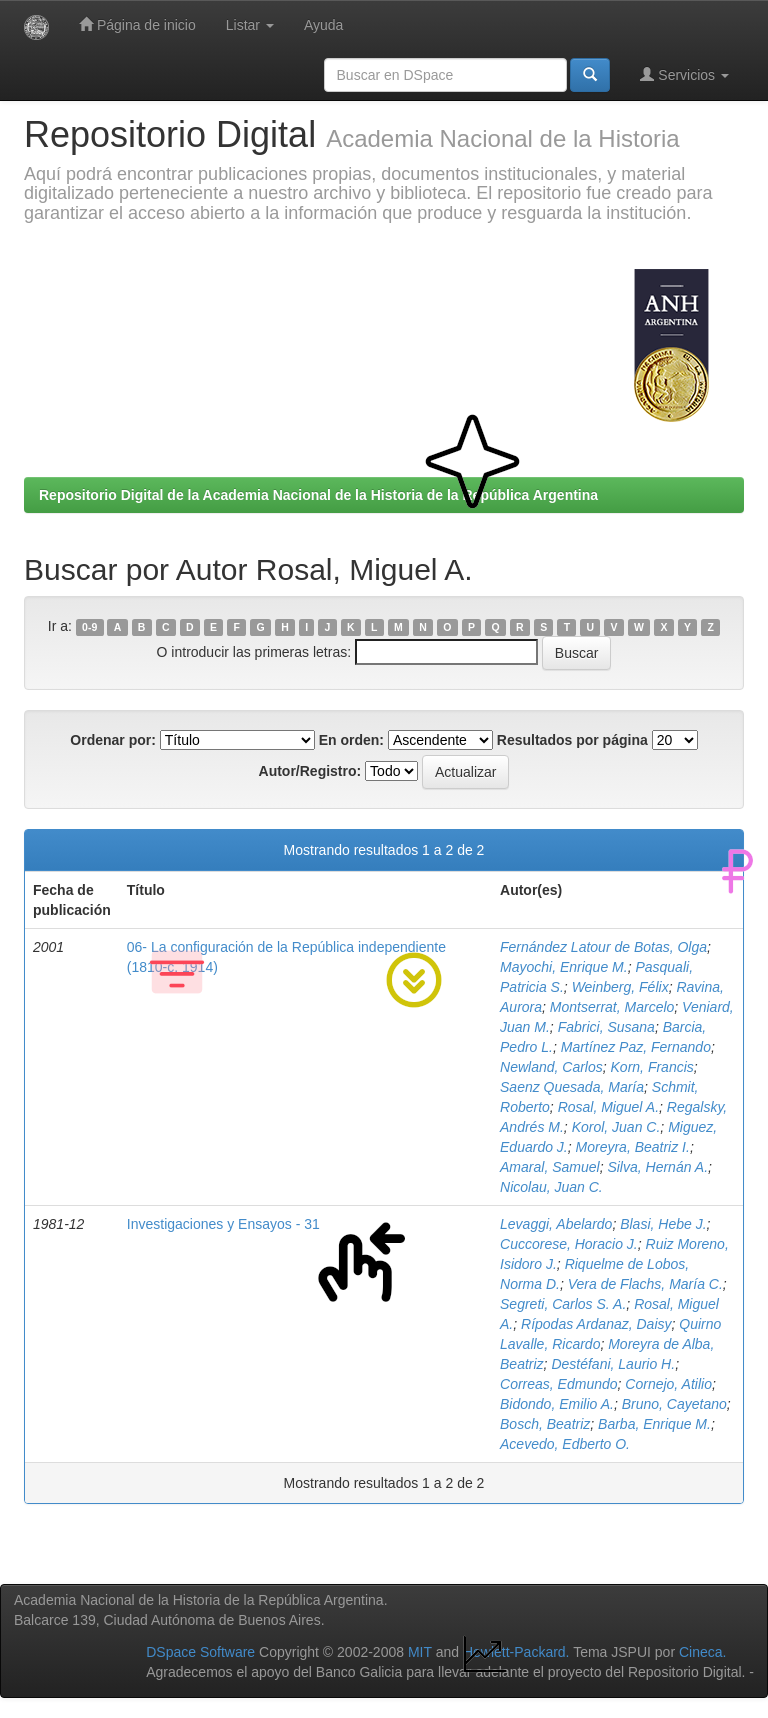 The width and height of the screenshot is (768, 1718). What do you see at coordinates (177, 972) in the screenshot?
I see `filter or sort list content` at bounding box center [177, 972].